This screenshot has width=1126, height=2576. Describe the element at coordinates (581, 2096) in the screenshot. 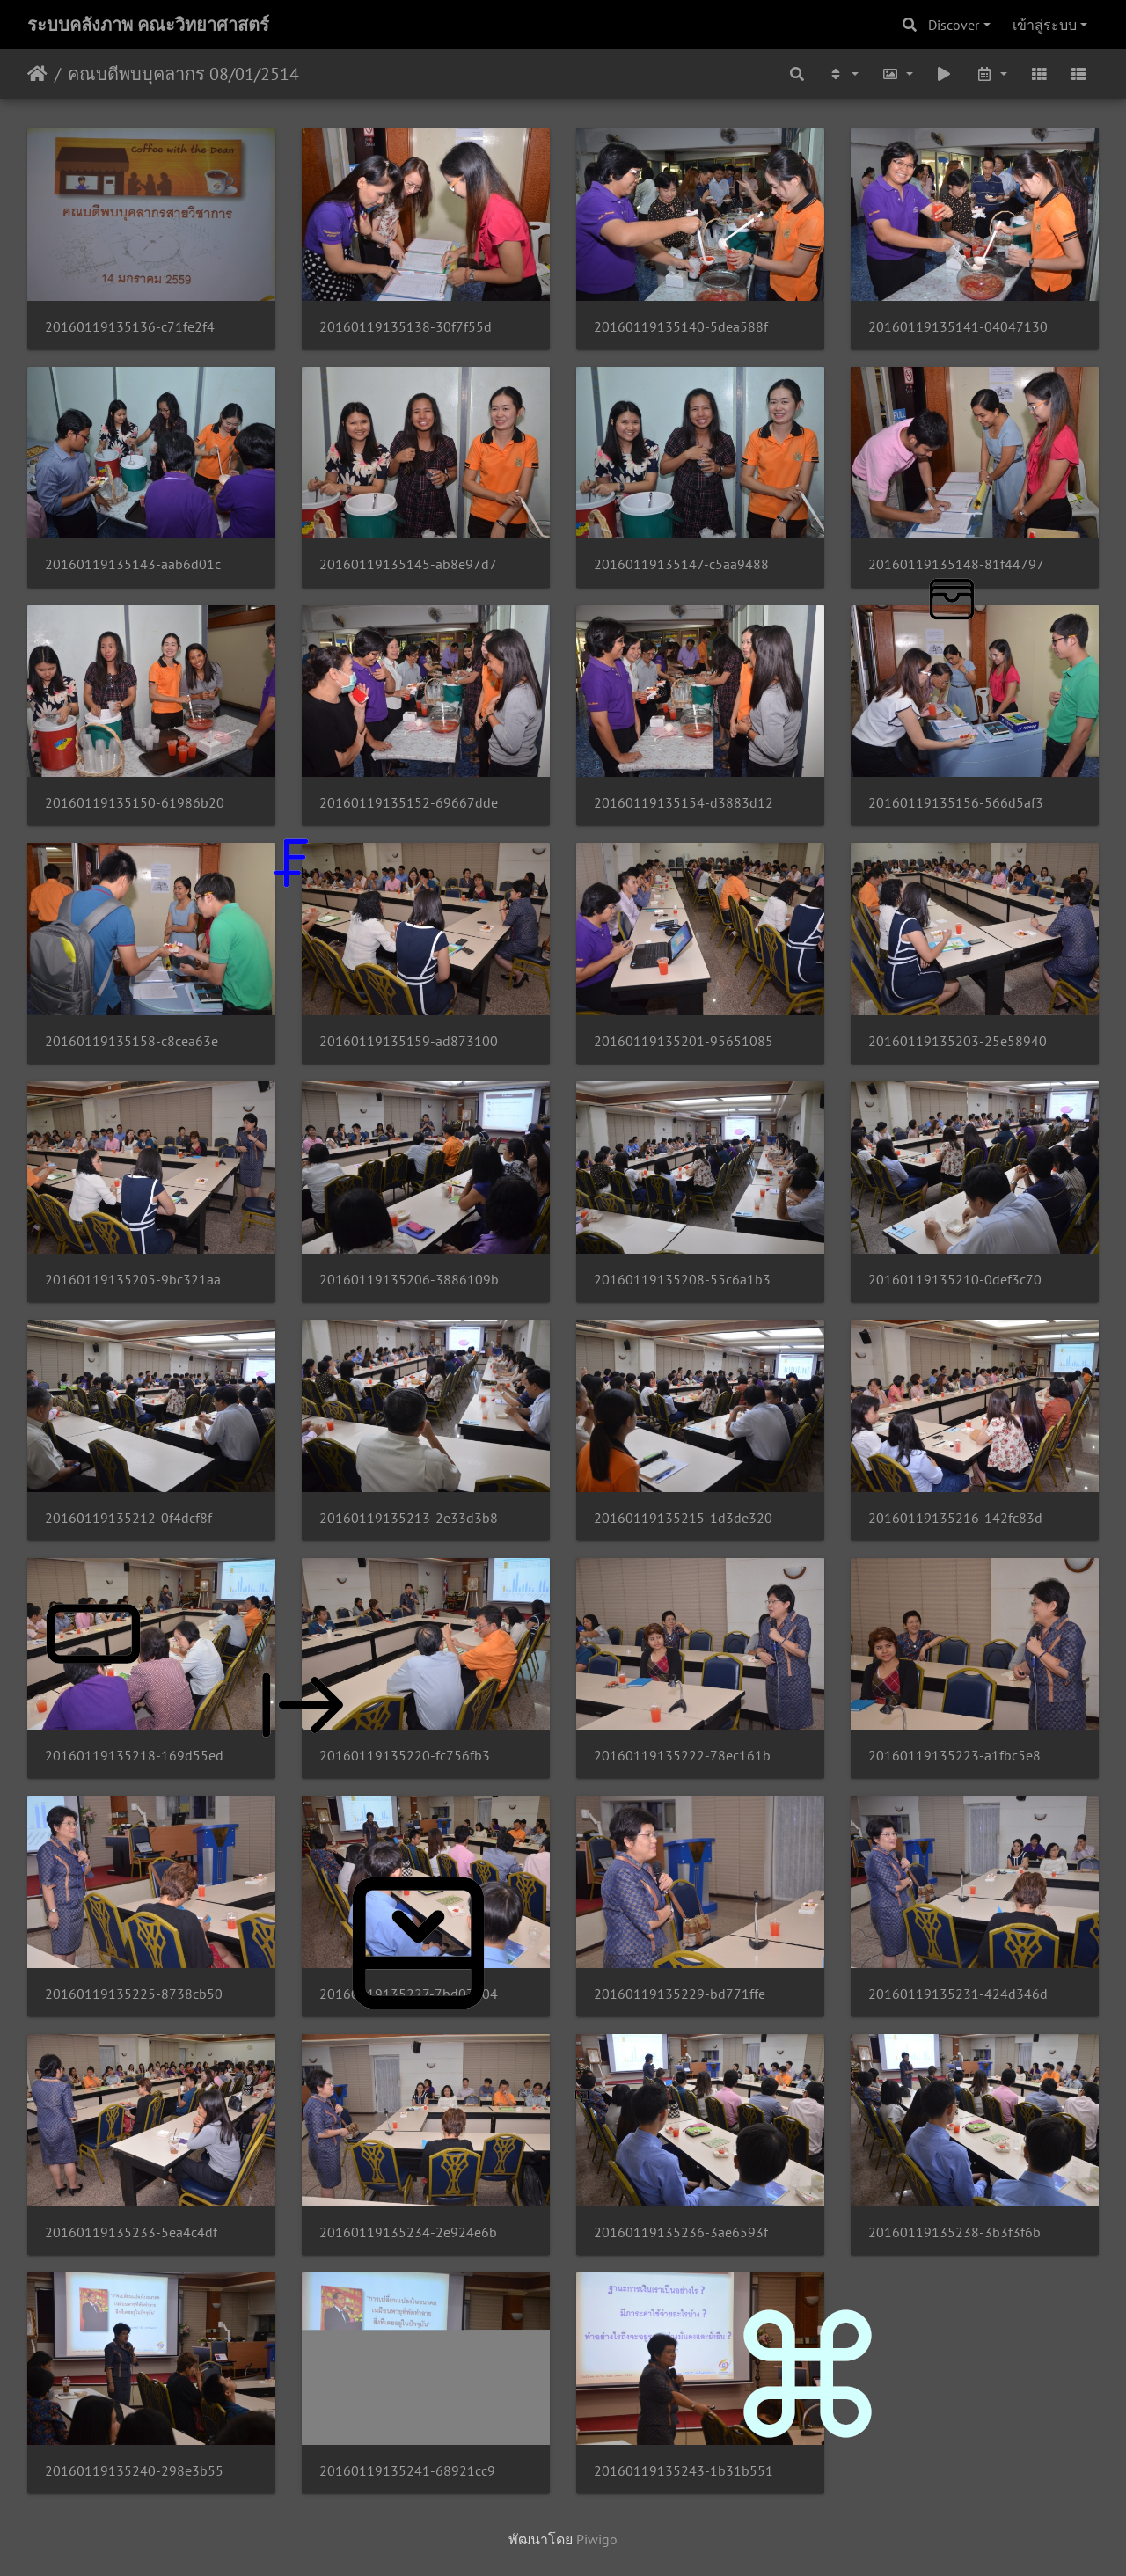

I see `disconnect or disable display` at that location.